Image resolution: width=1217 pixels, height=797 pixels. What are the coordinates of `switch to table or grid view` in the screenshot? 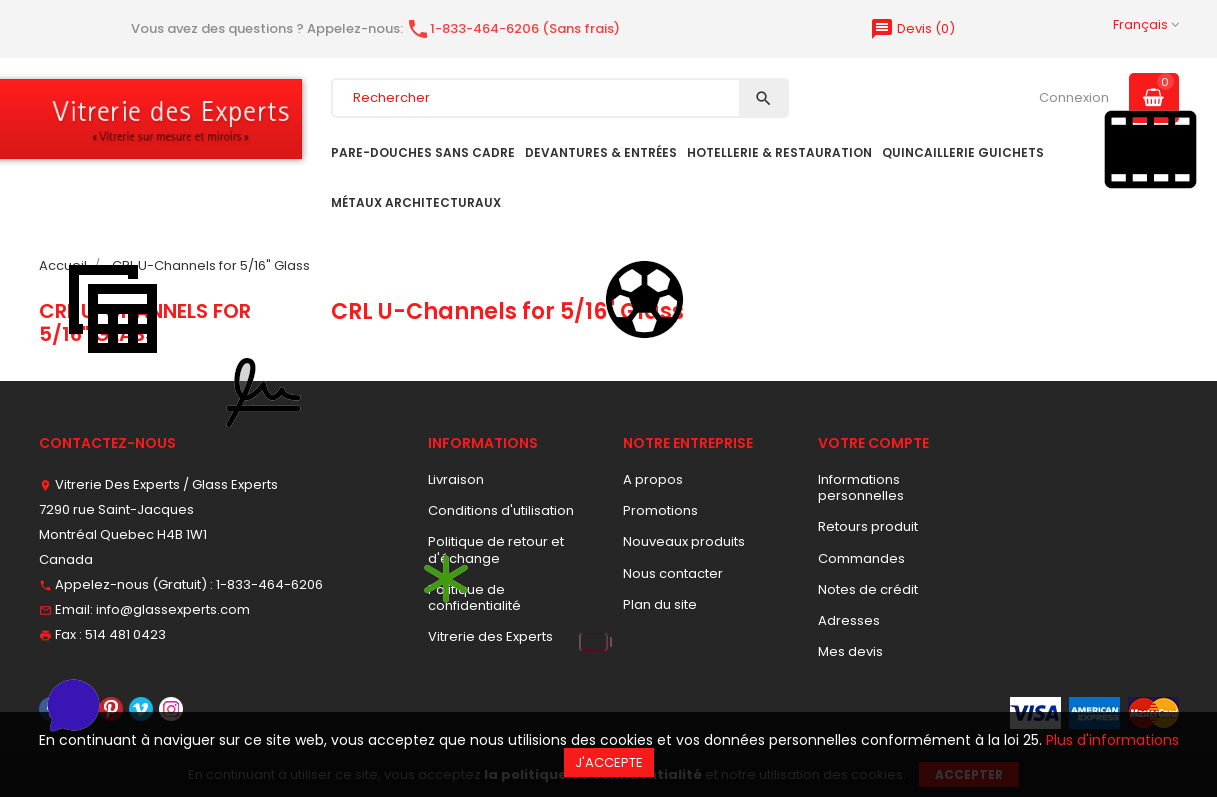 It's located at (113, 309).